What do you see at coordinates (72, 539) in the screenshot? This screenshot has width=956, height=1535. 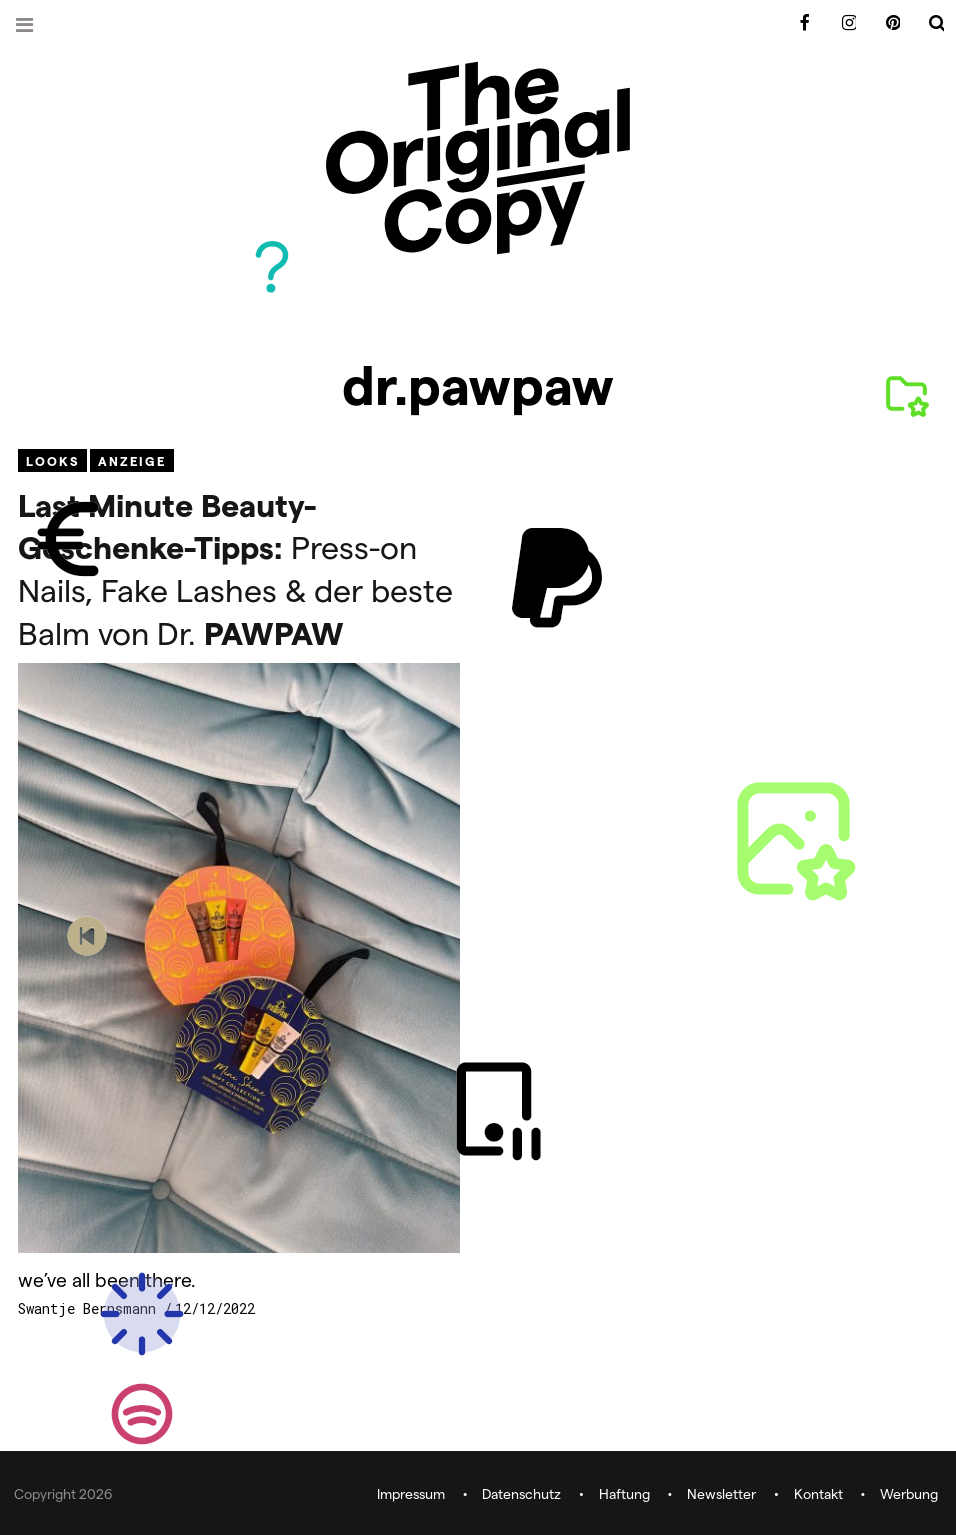 I see `indicates euro currency or pricing` at bounding box center [72, 539].